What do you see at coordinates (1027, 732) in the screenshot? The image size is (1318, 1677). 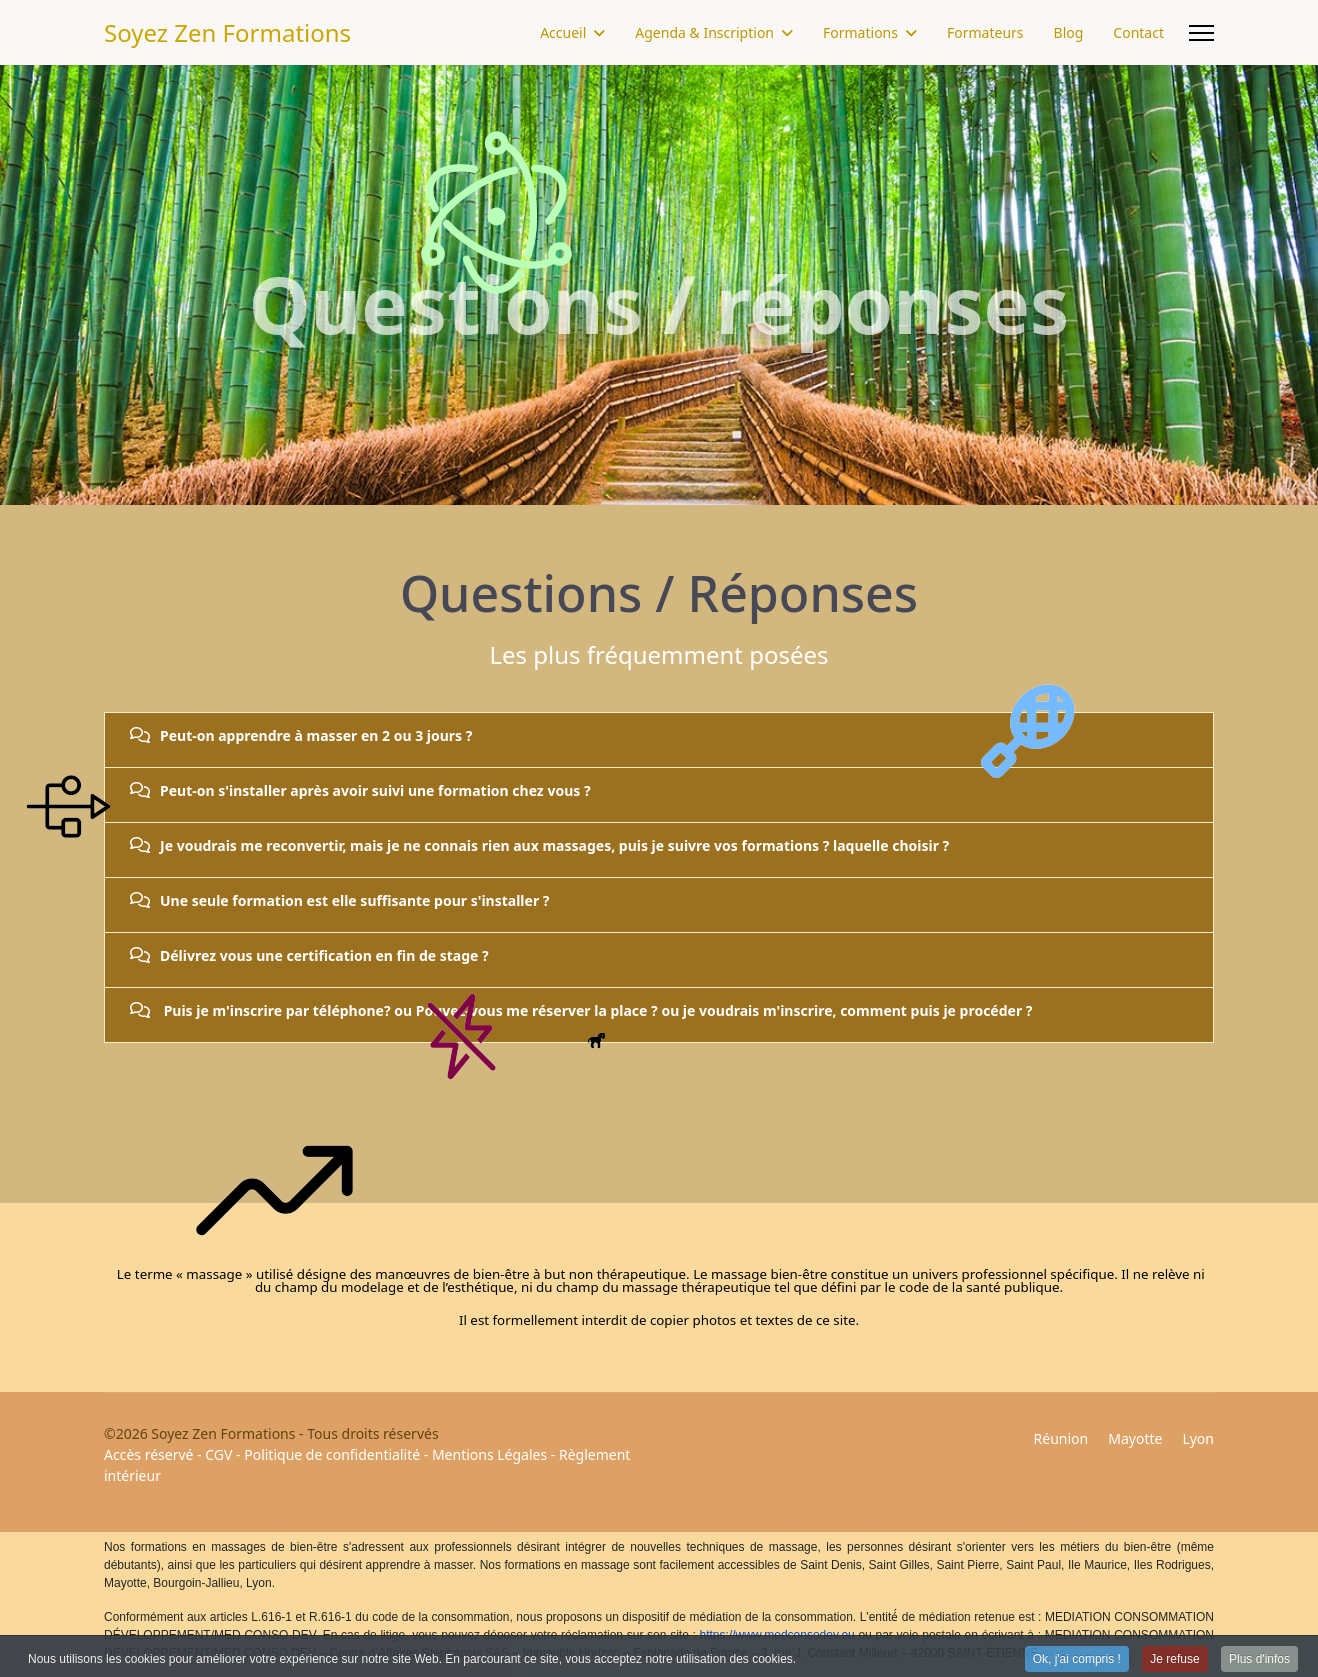 I see `access tennis or racquet sports features` at bounding box center [1027, 732].